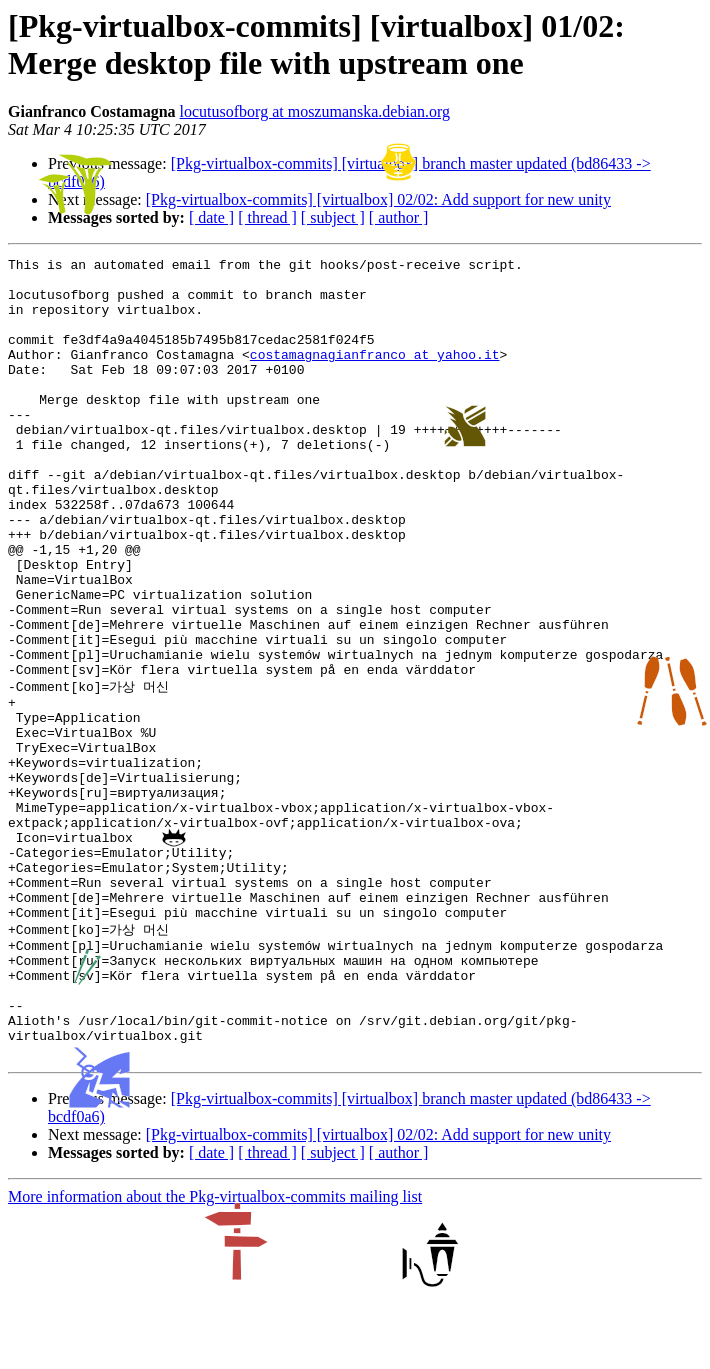 The width and height of the screenshot is (710, 1369). I want to click on browse asian cuisine or restaurants, so click(87, 967).